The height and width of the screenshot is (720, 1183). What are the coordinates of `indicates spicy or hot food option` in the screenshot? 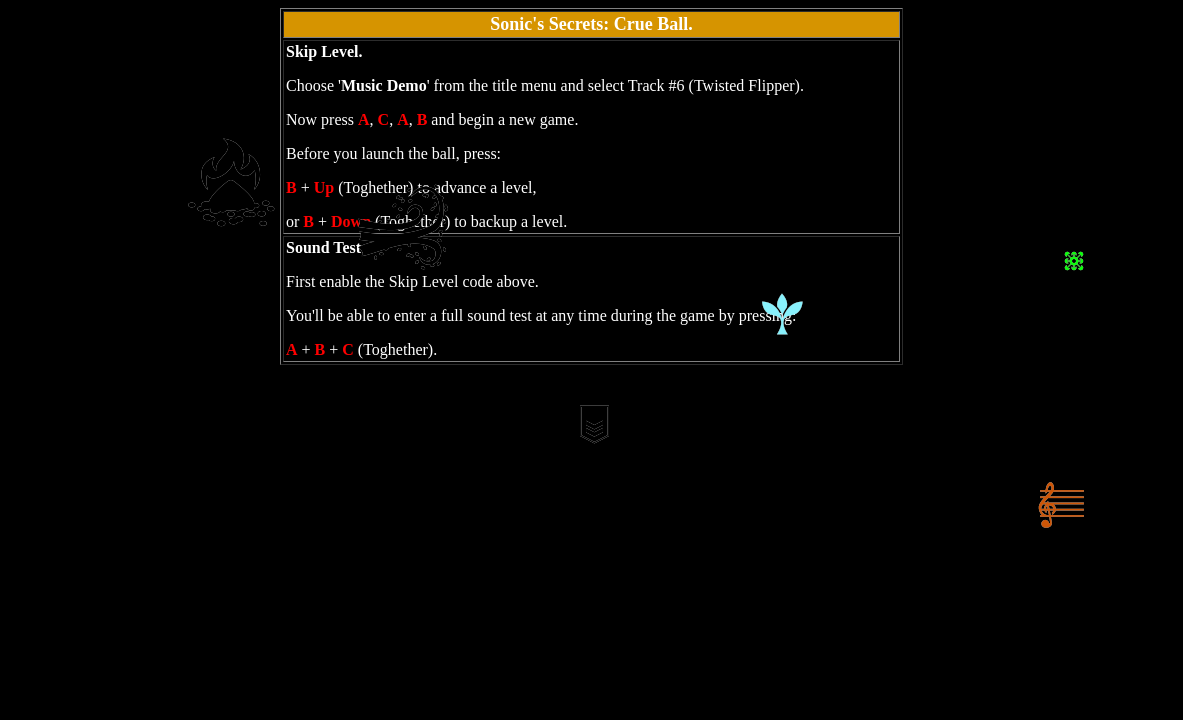 It's located at (232, 183).